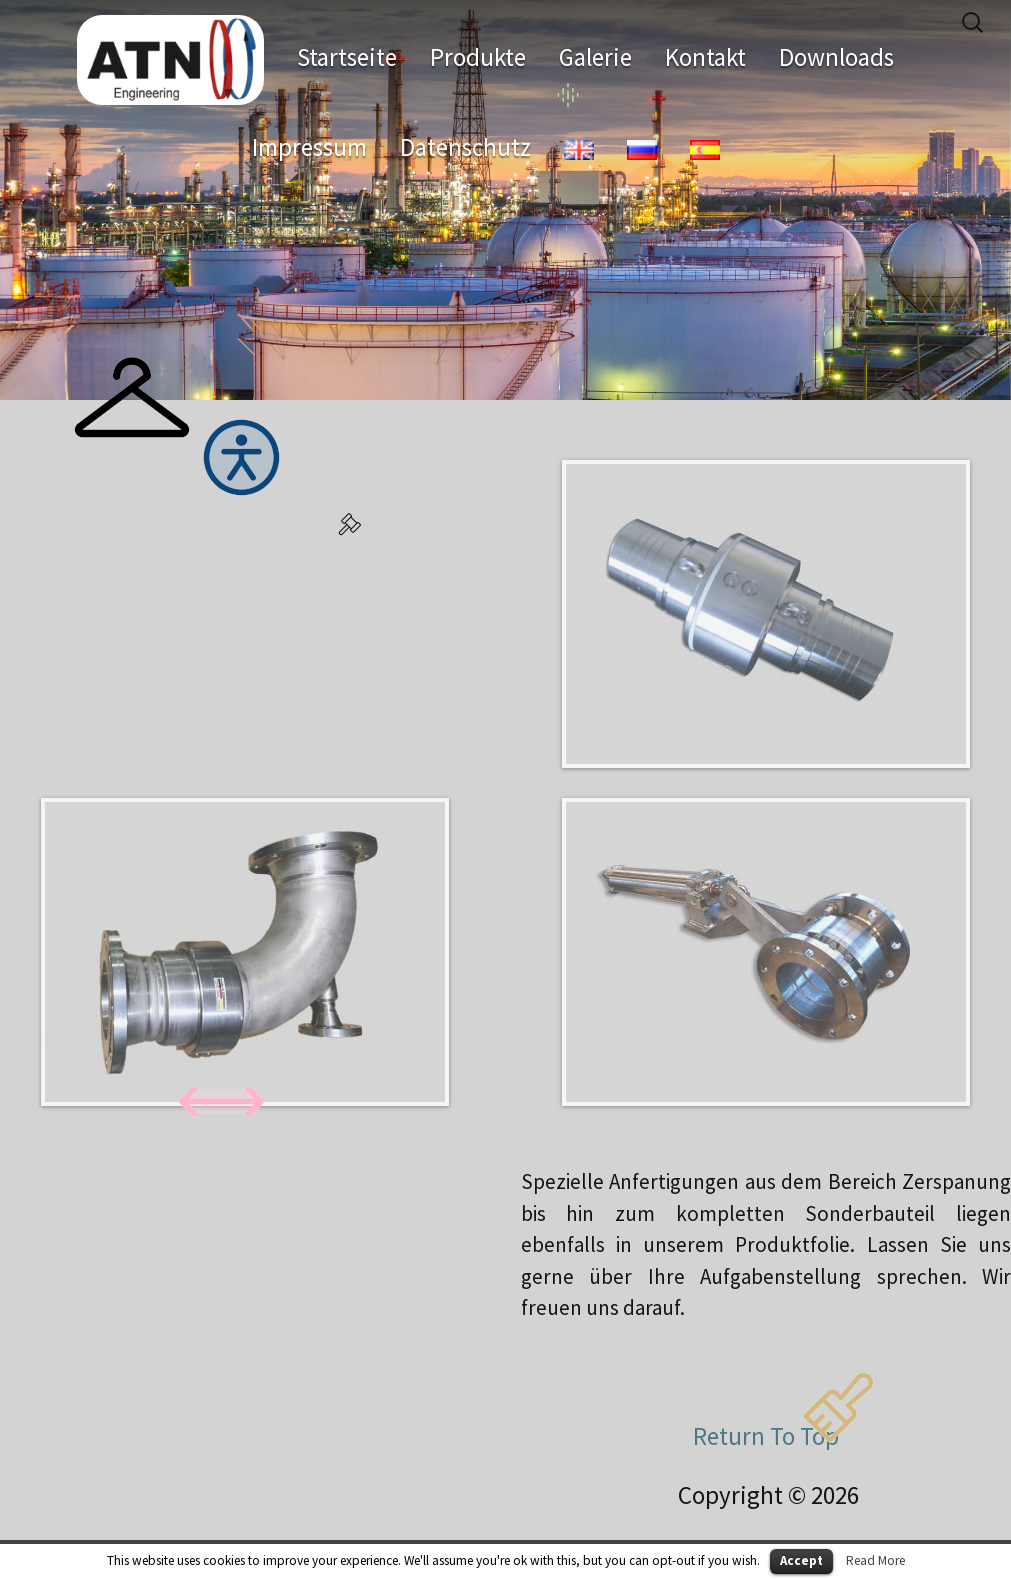  I want to click on open google podcasts, so click(568, 95).